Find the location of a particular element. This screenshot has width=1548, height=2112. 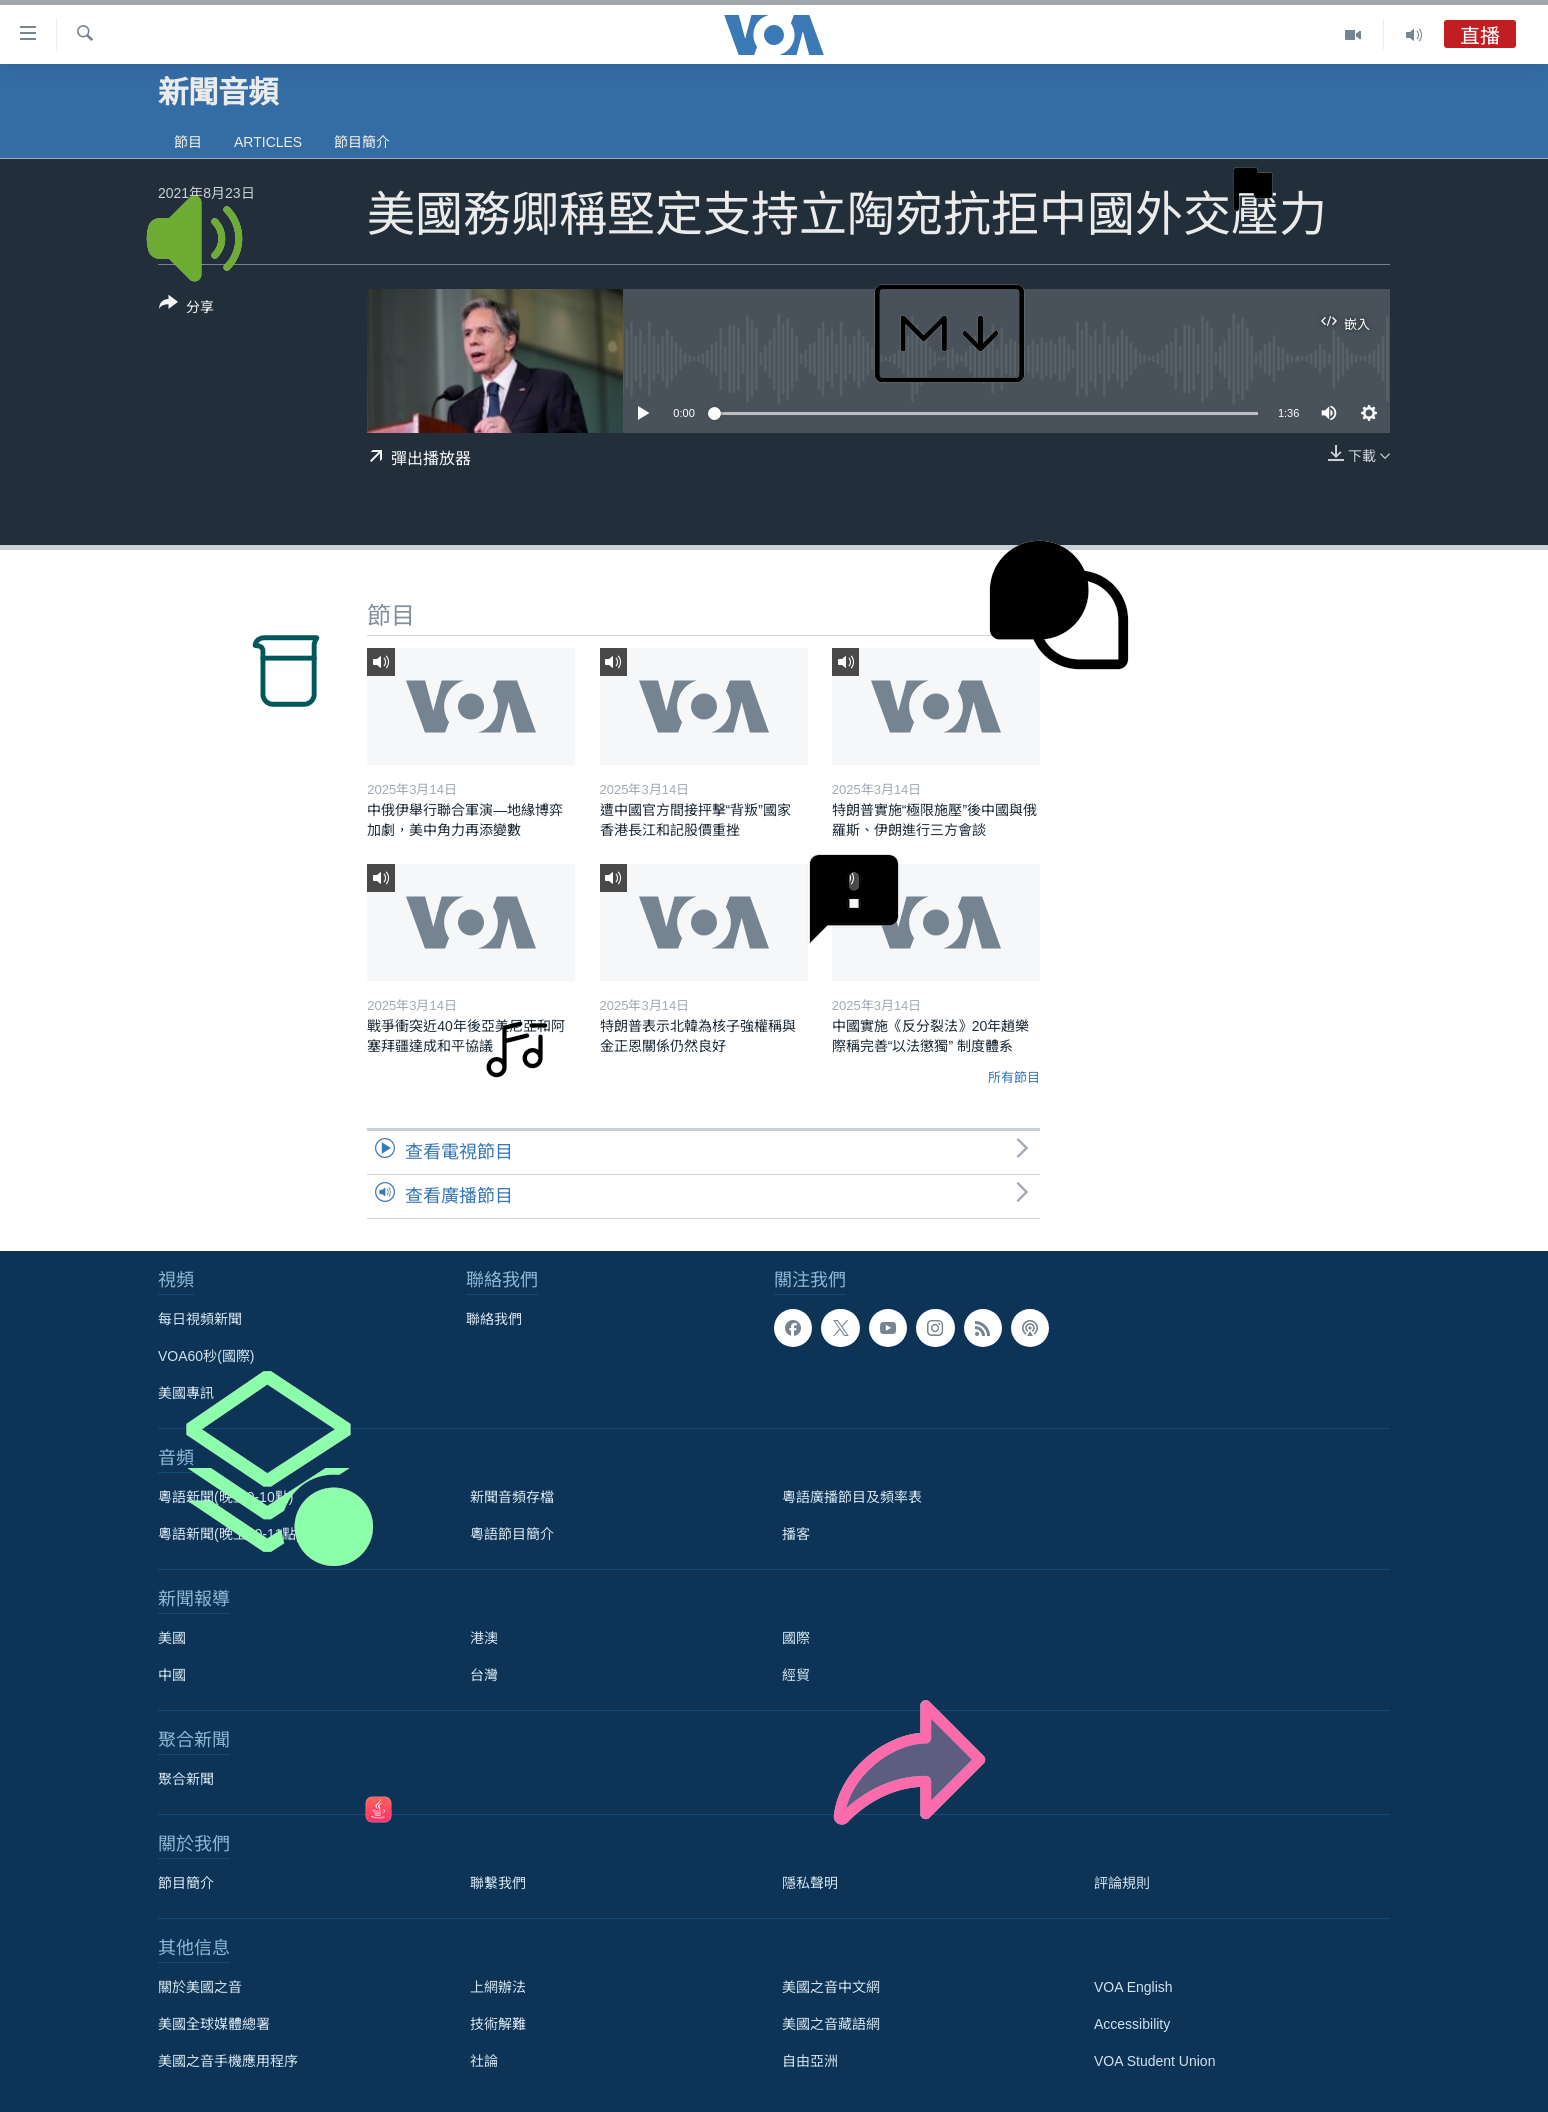

remove a song from playlist is located at coordinates (518, 1048).